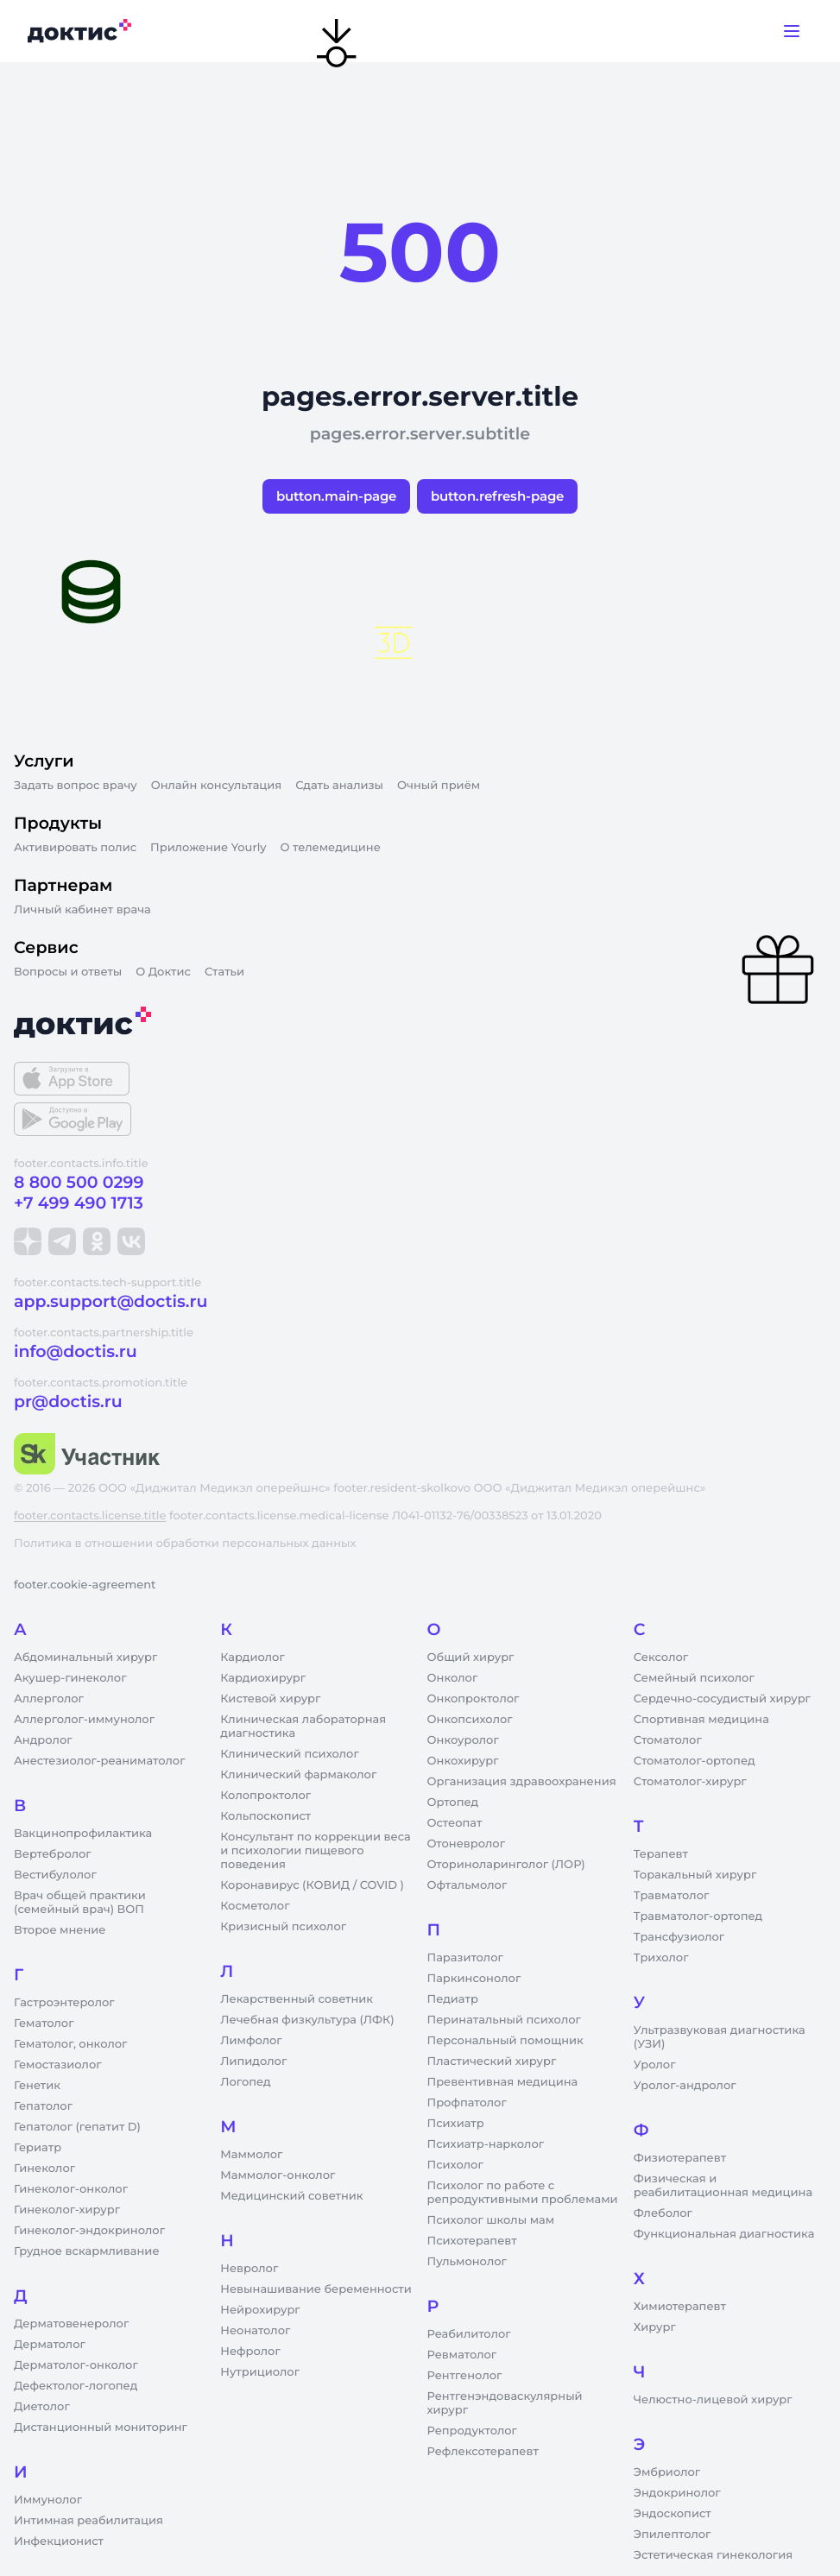 The image size is (840, 2576). I want to click on pull changes from a remote repository, so click(335, 43).